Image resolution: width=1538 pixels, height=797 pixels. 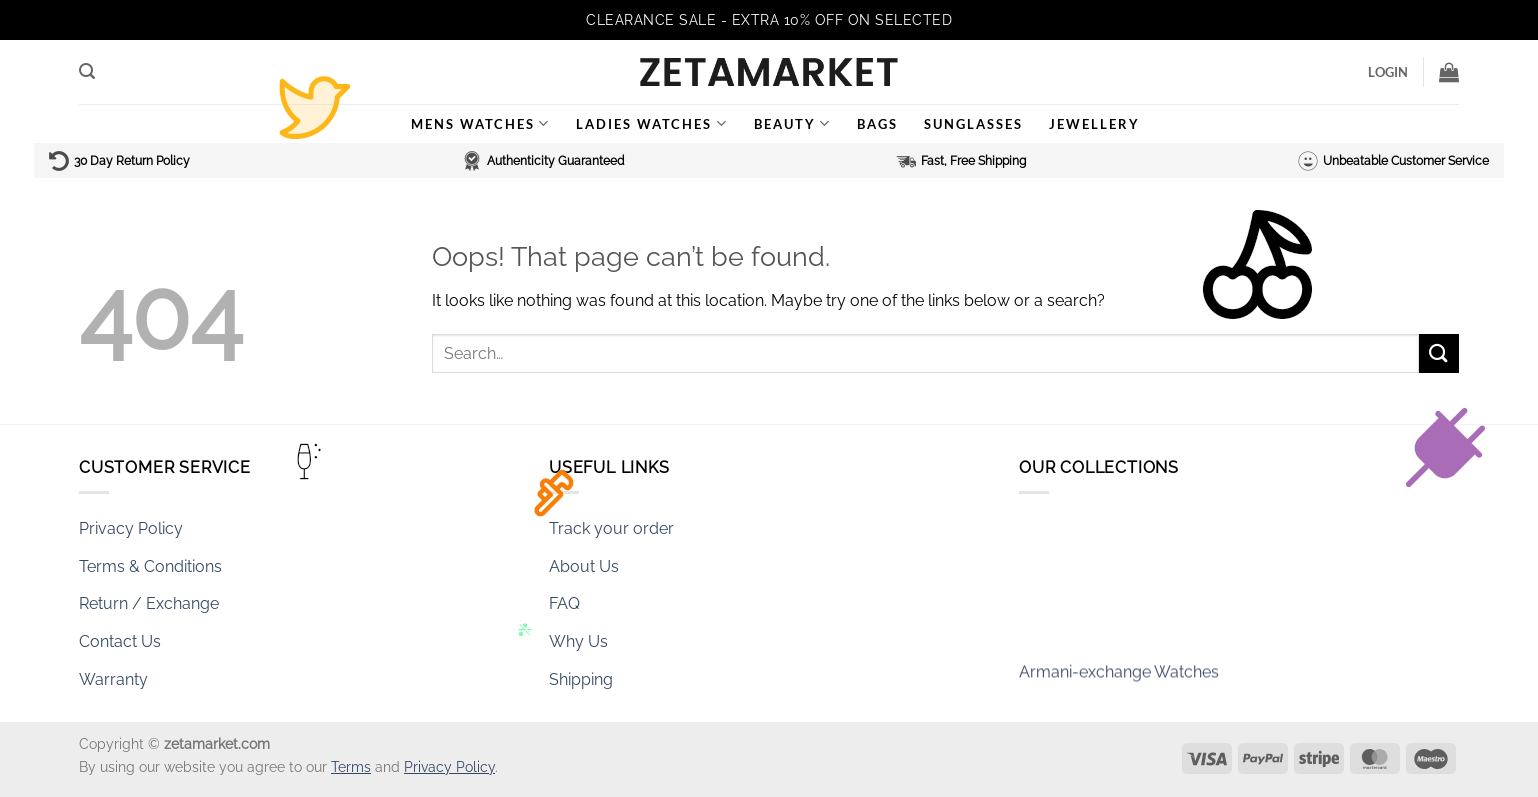 What do you see at coordinates (553, 493) in the screenshot?
I see `access tools or settings` at bounding box center [553, 493].